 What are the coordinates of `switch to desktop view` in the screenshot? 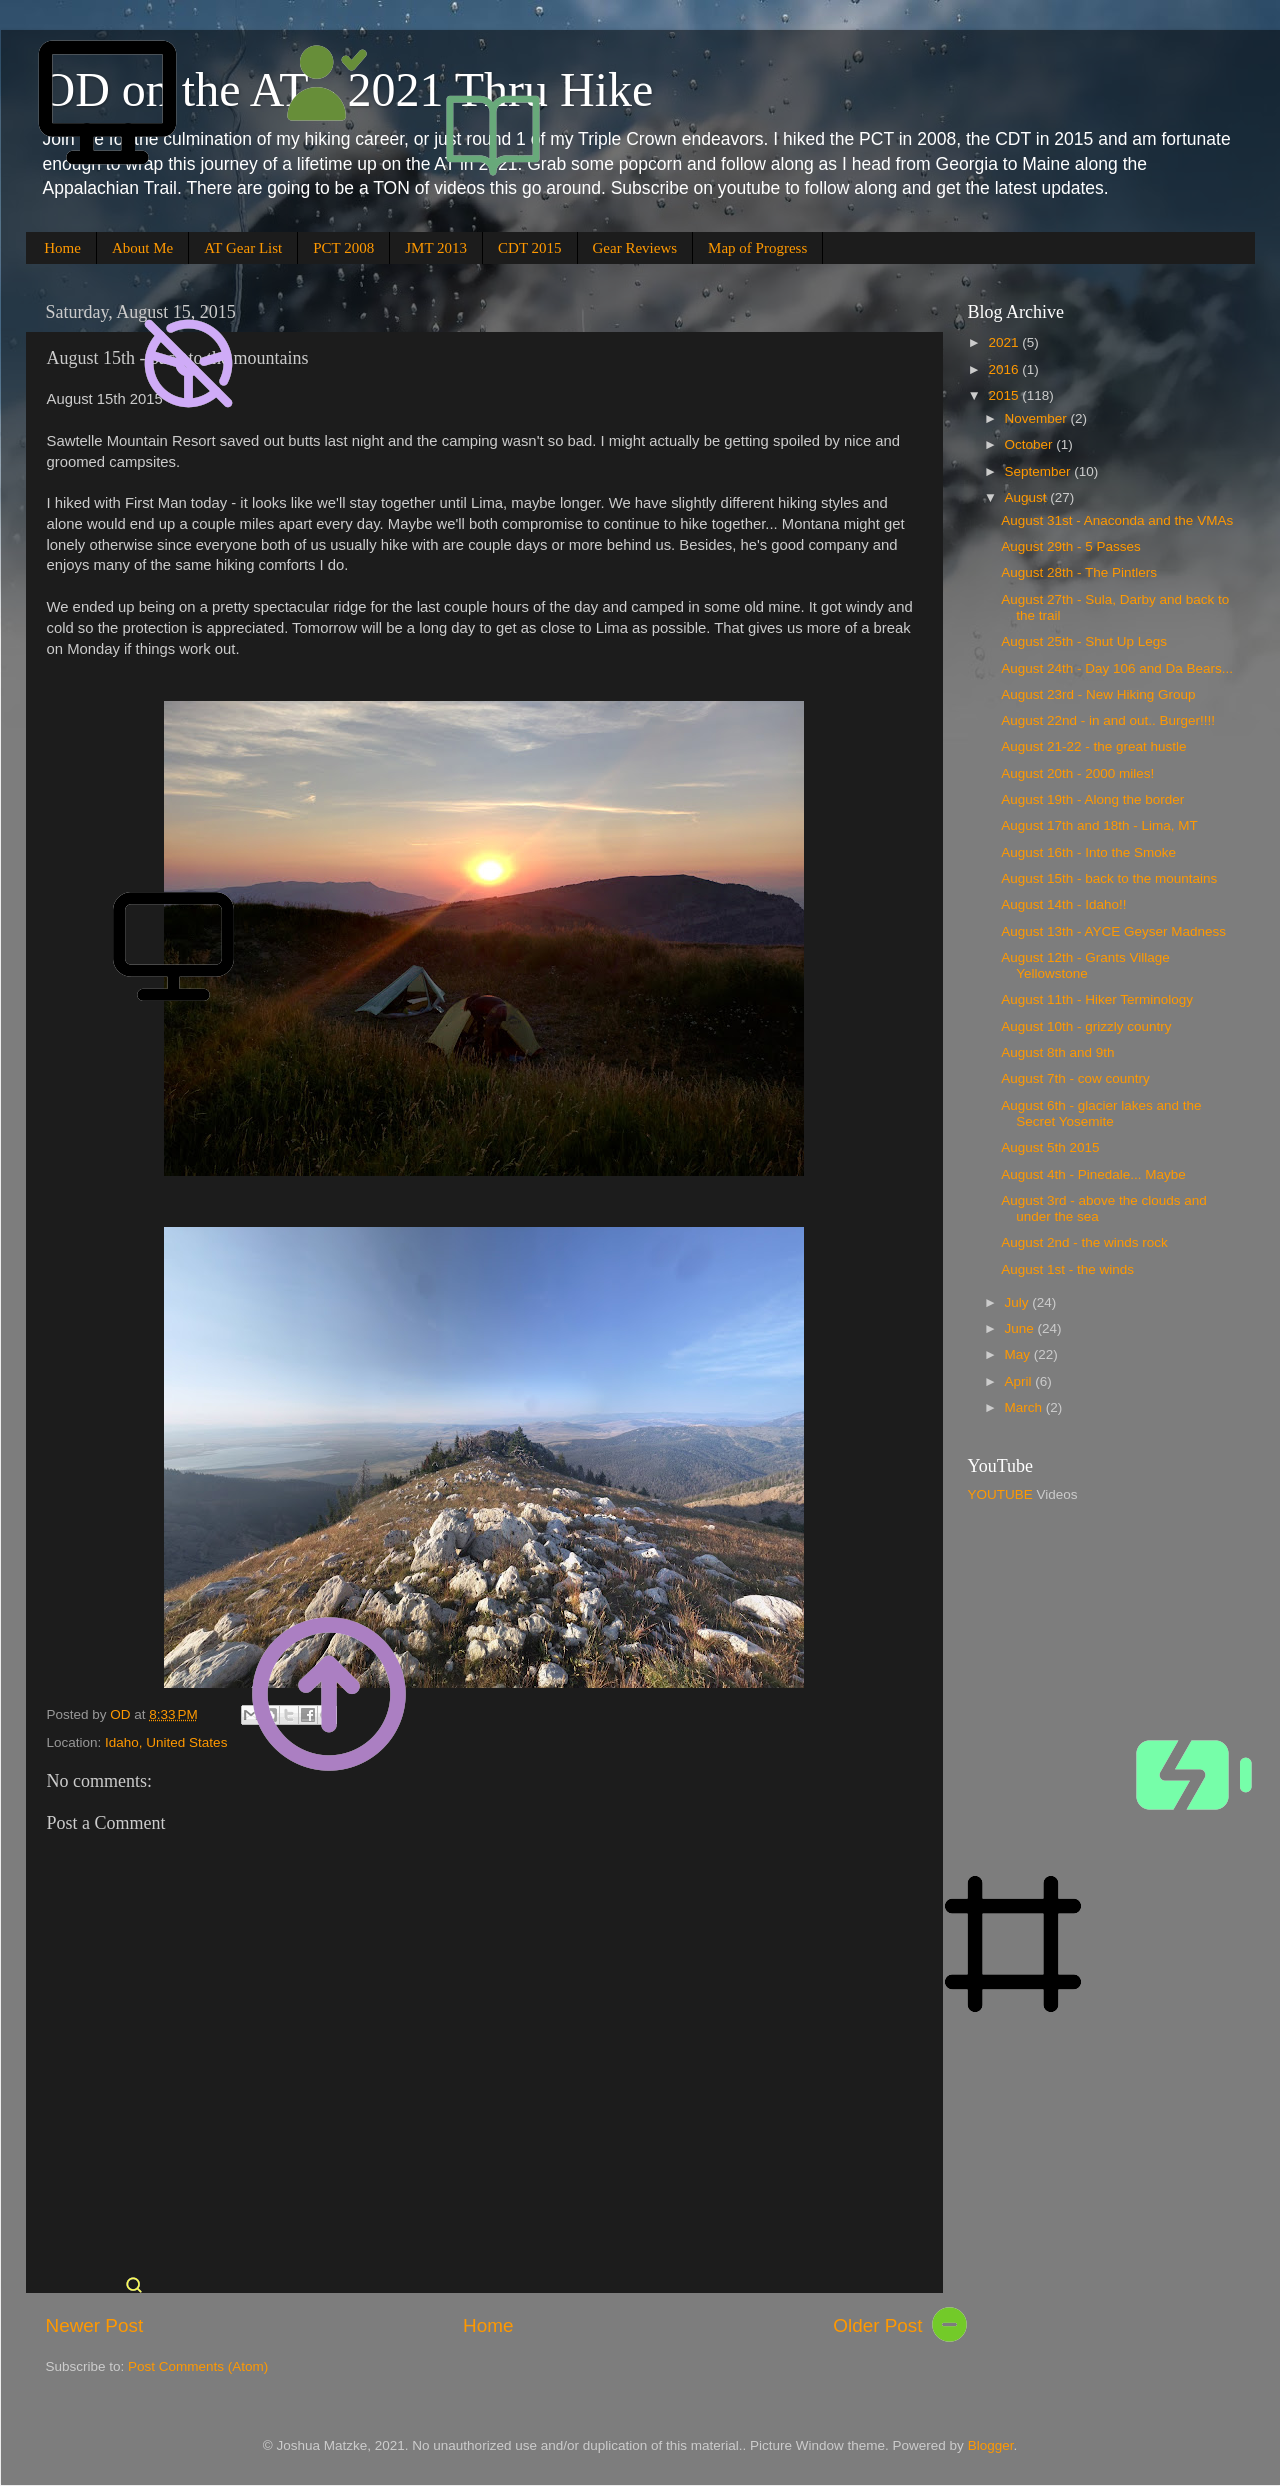 It's located at (107, 102).